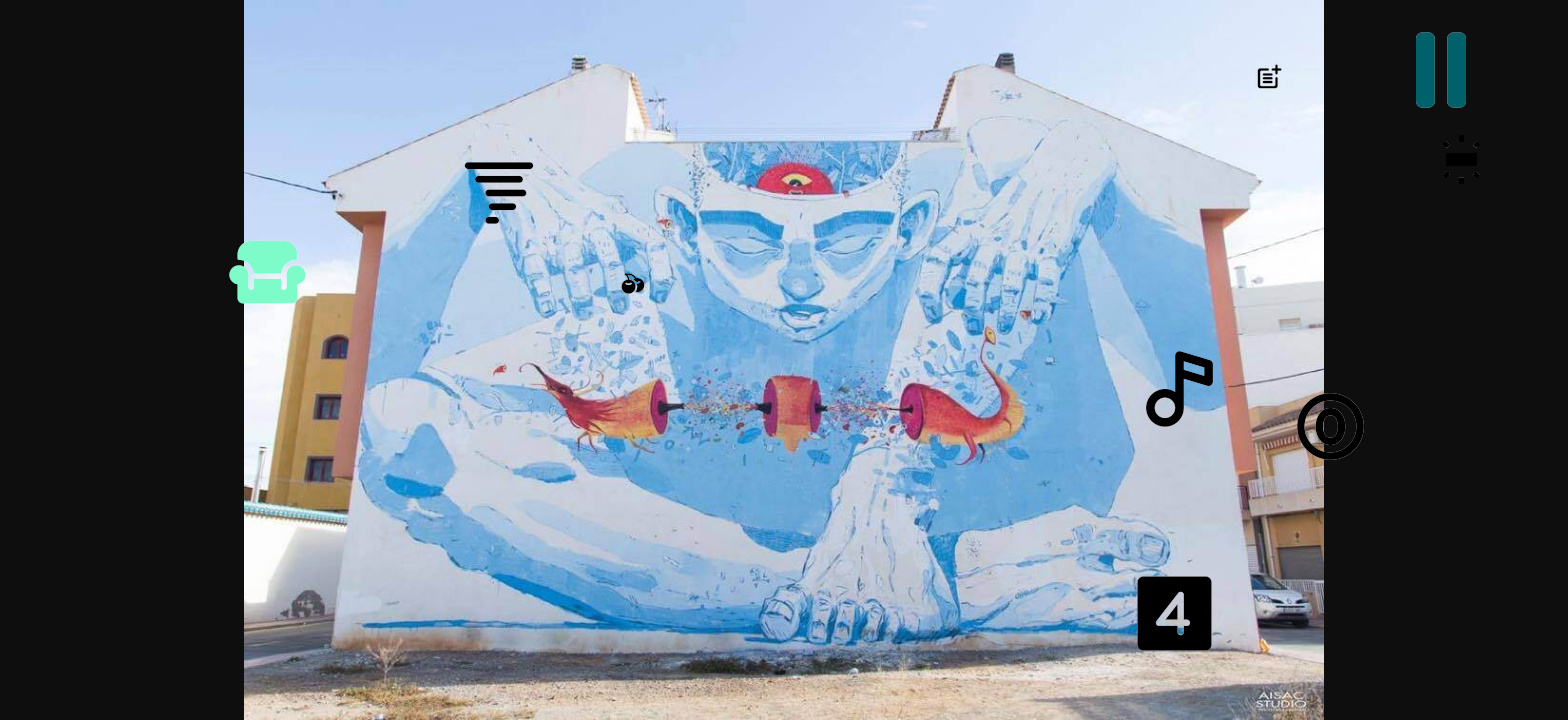 The image size is (1568, 720). I want to click on pause media playback, so click(1441, 70).